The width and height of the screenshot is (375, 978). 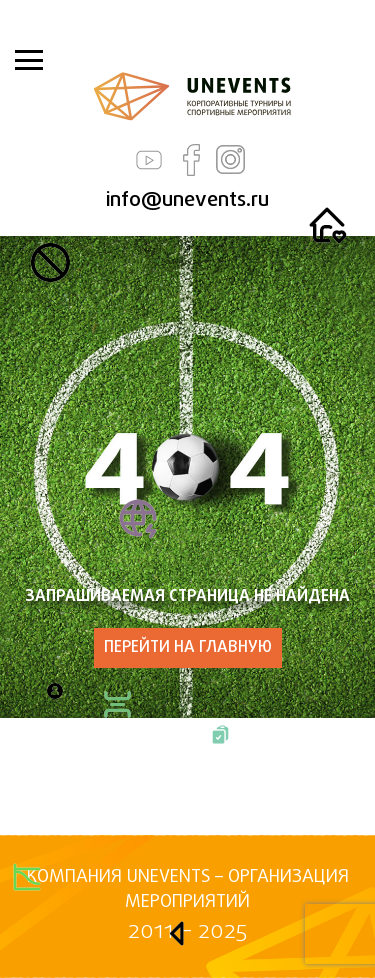 I want to click on quick access to global network settings, so click(x=138, y=518).